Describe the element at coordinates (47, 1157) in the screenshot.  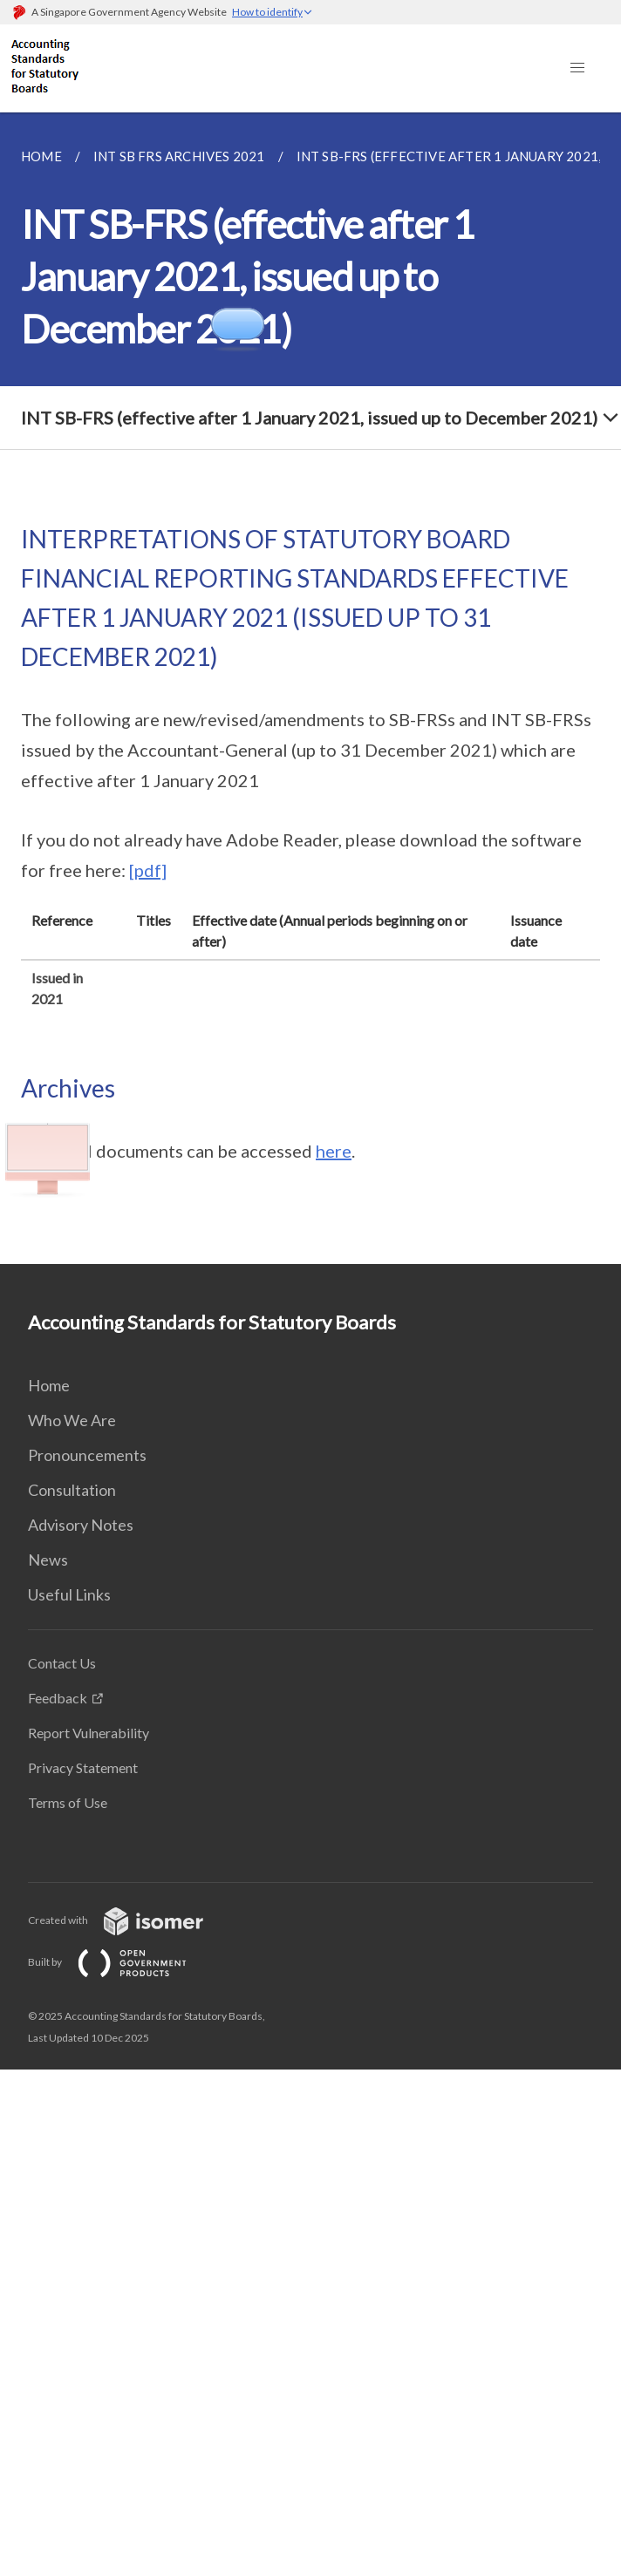
I see `represents a connected iMac device in system preferences` at that location.